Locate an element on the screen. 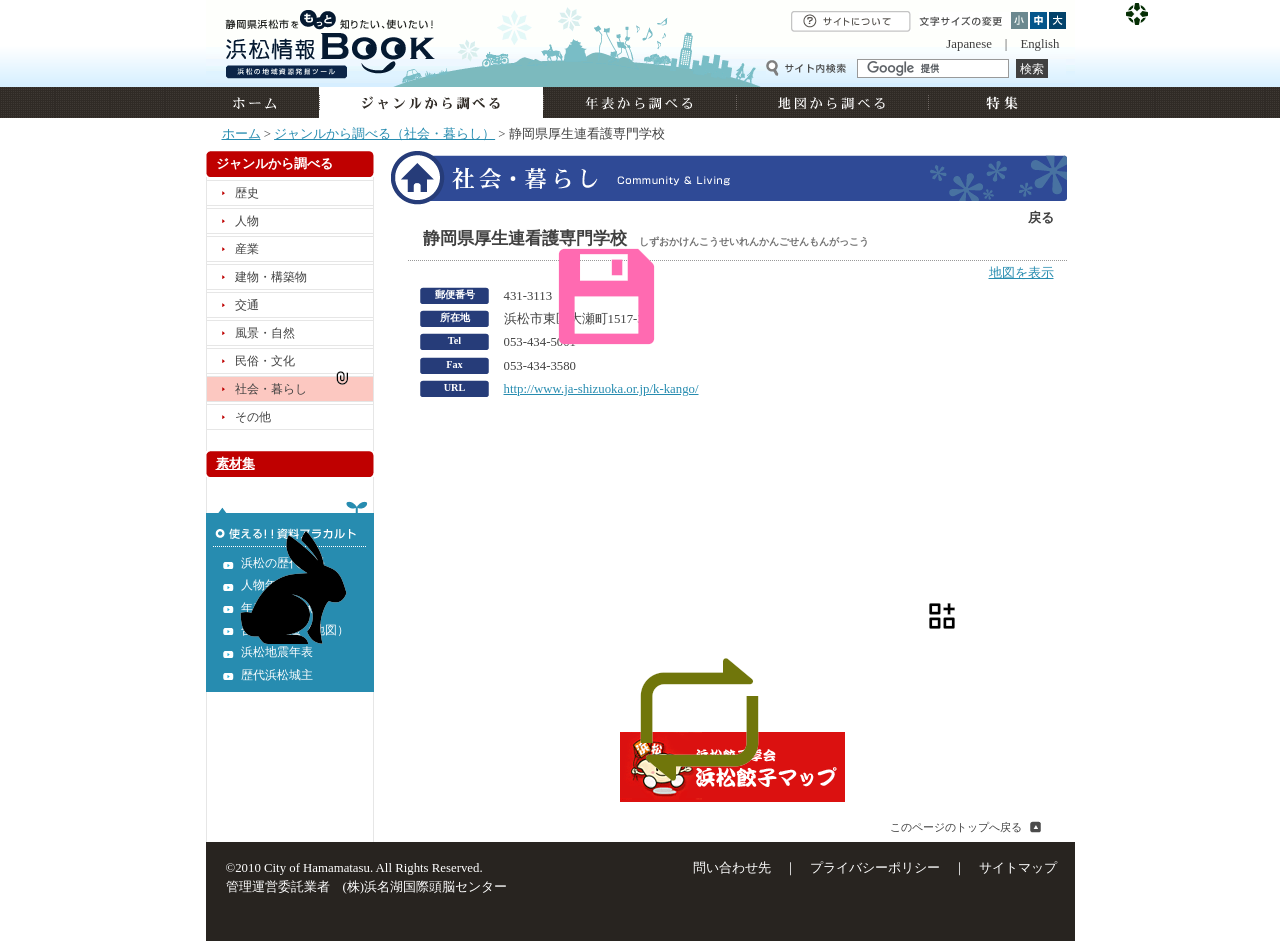 This screenshot has height=941, width=1280. enable repeat or loop playback is located at coordinates (699, 719).